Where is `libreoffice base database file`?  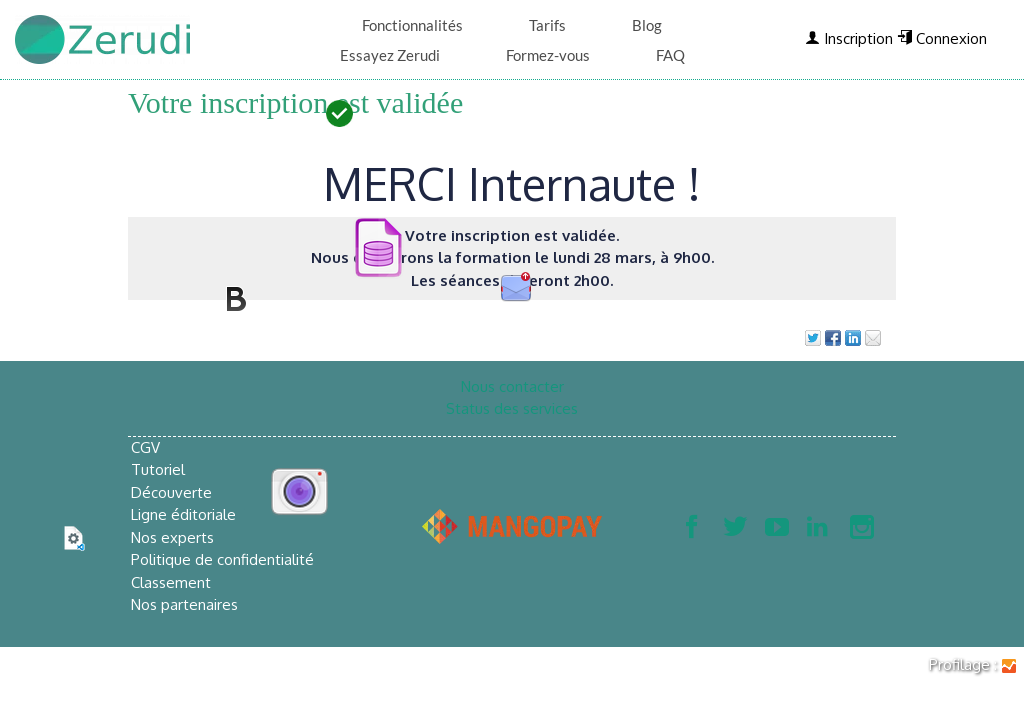
libreoffice base database file is located at coordinates (378, 247).